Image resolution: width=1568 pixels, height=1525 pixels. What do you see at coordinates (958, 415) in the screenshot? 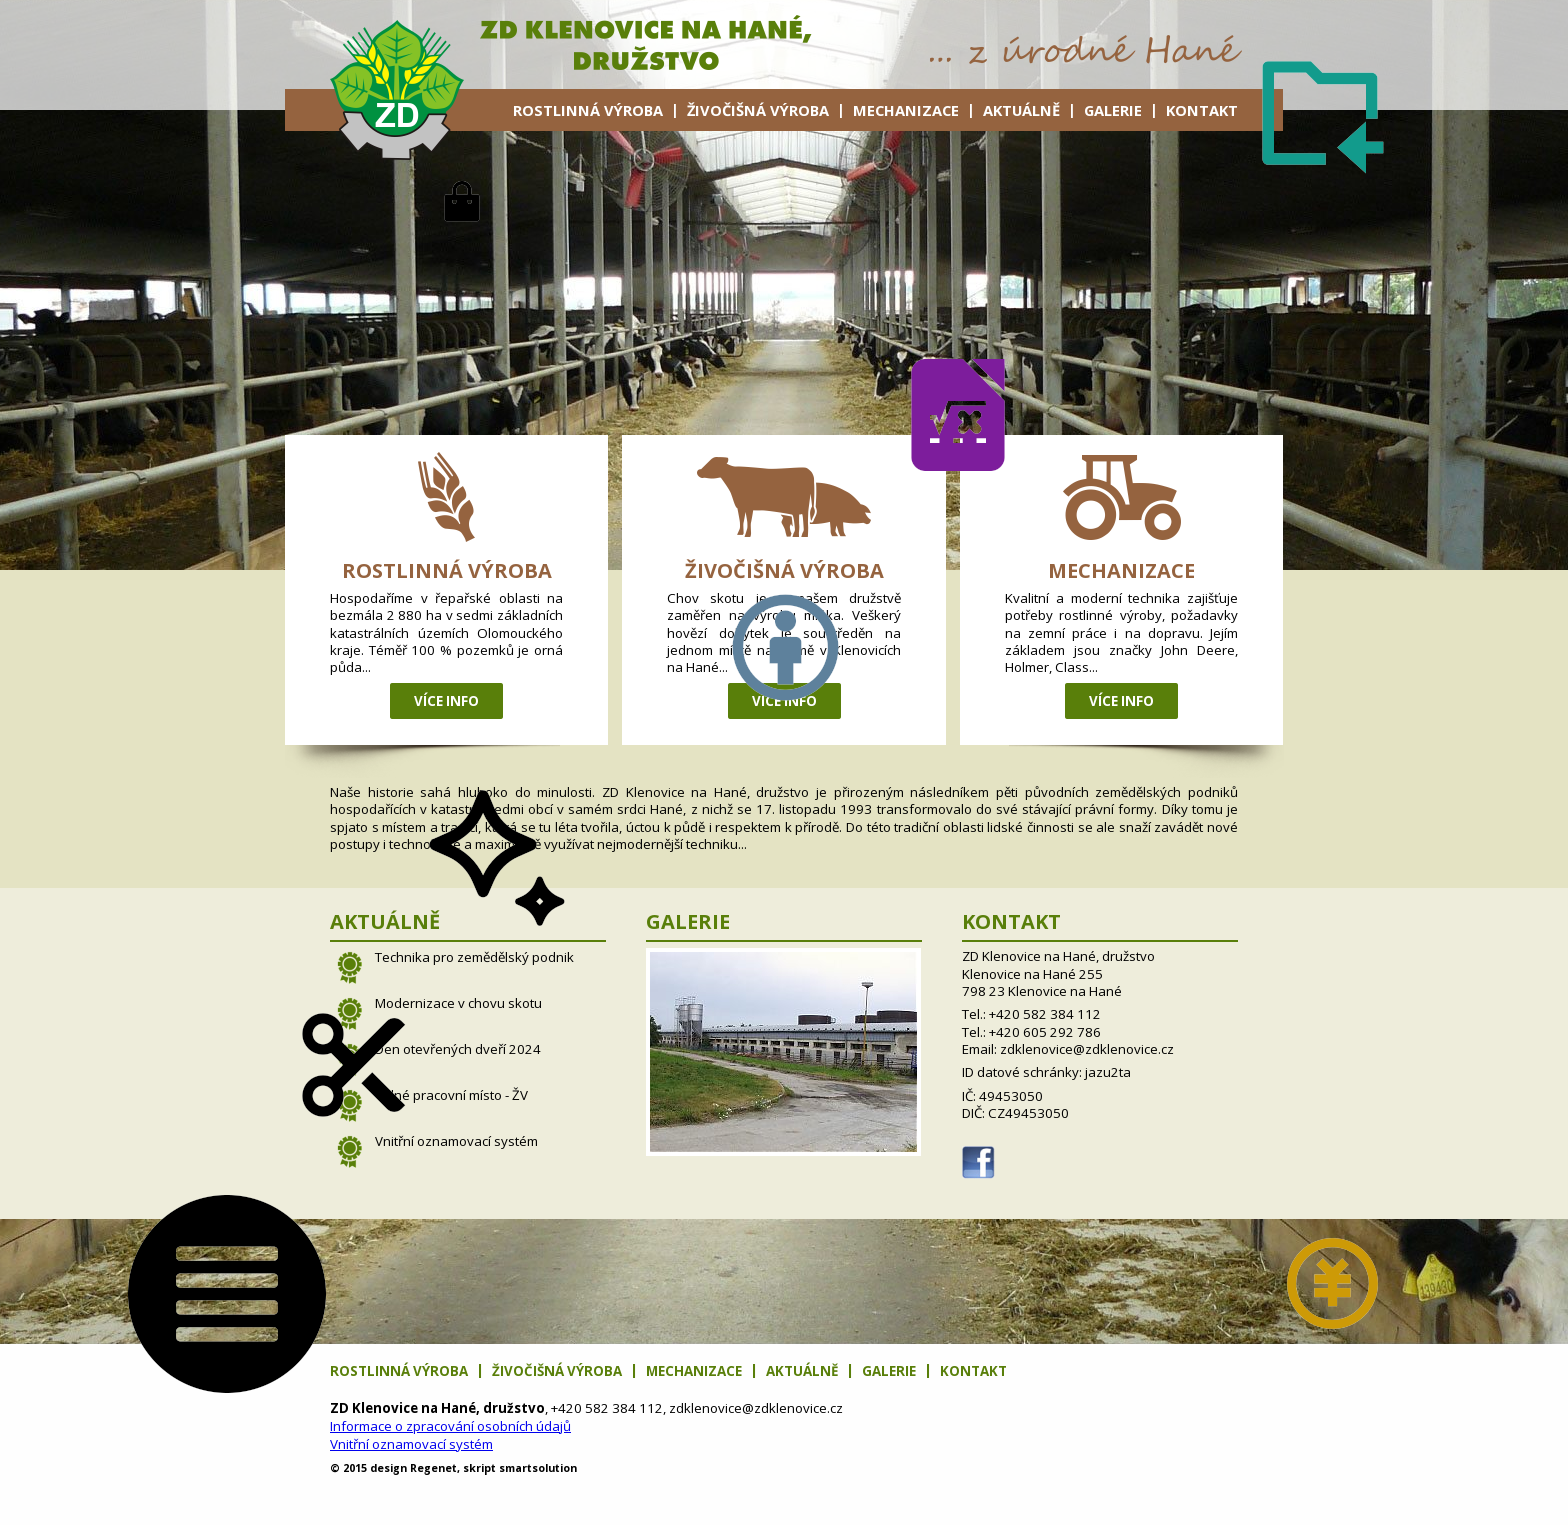
I see `open LibreOffice Math application` at bounding box center [958, 415].